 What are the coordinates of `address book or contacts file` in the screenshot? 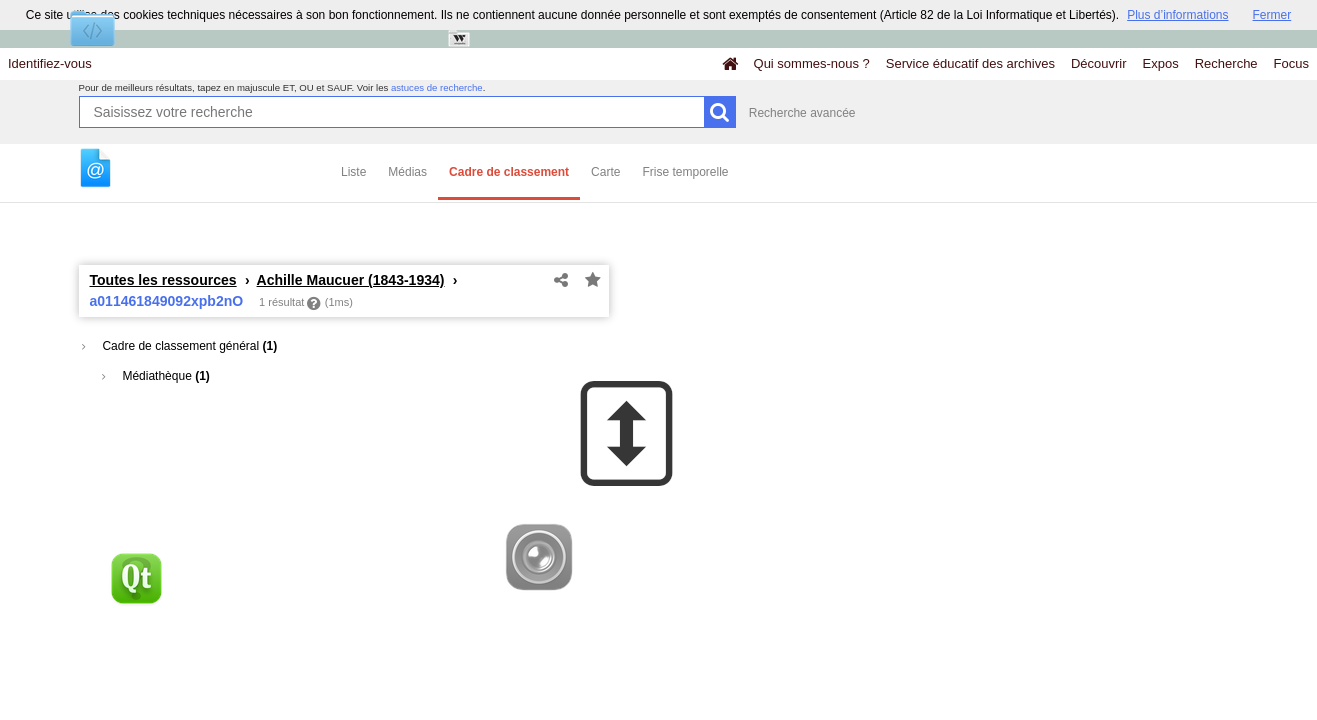 It's located at (95, 168).